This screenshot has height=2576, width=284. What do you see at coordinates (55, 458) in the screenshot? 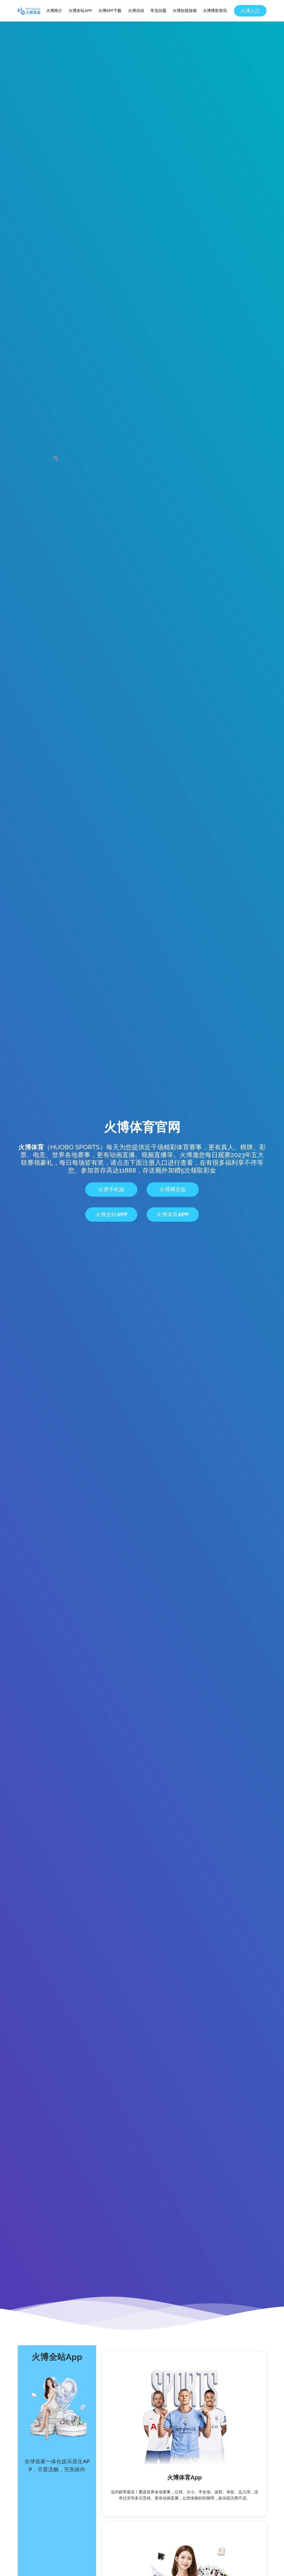
I see `search within filtered results` at bounding box center [55, 458].